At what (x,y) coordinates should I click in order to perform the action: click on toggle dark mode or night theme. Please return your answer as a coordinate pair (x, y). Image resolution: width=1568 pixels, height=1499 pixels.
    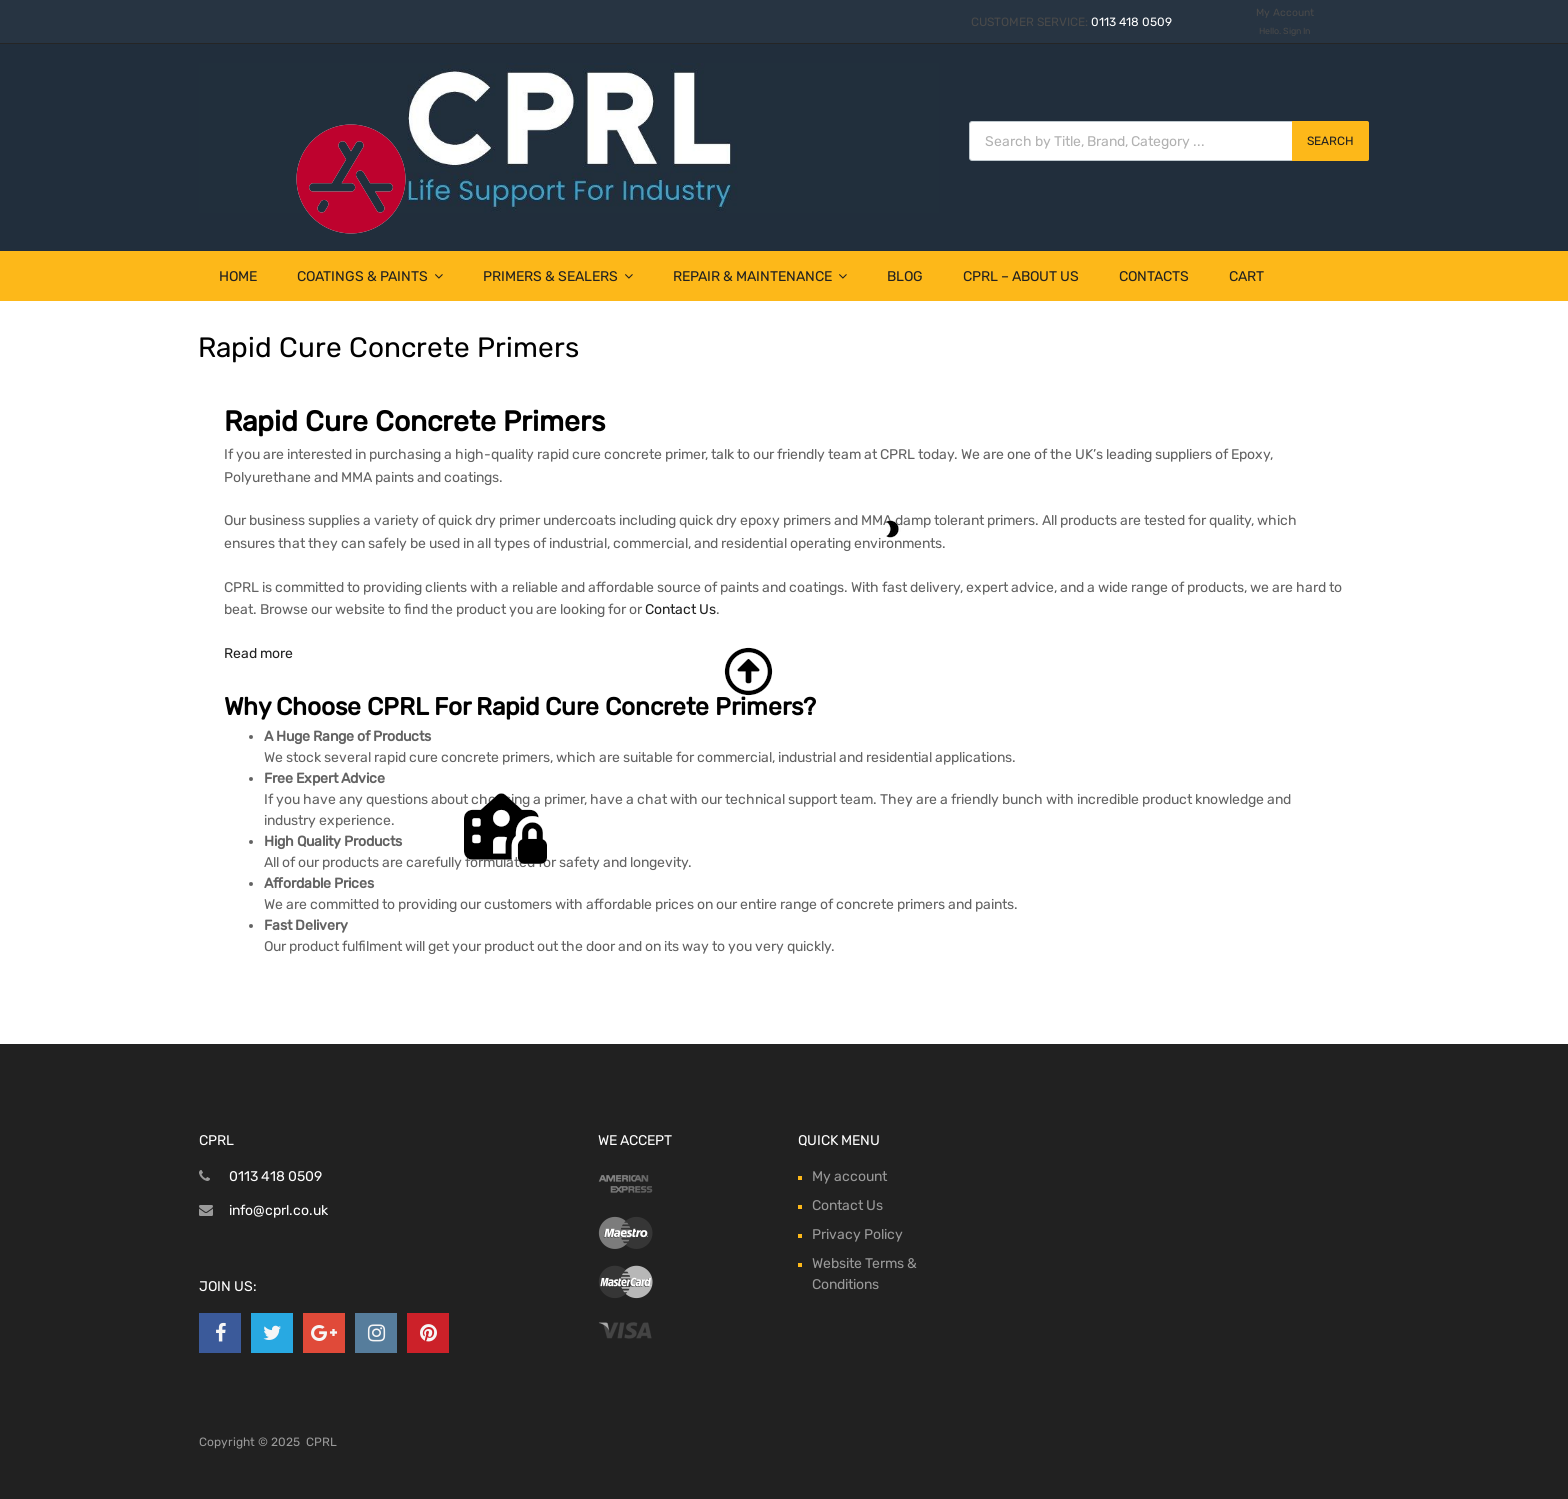
    Looking at the image, I should click on (892, 529).